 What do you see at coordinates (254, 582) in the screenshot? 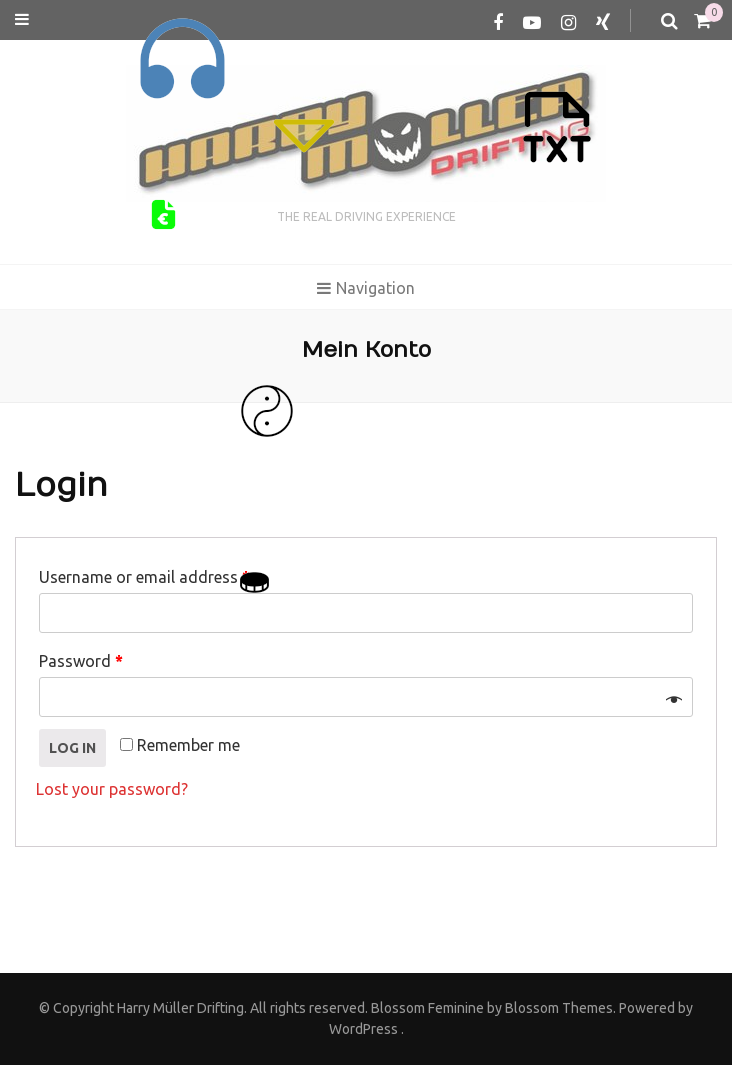
I see `view your coin balance or currency` at bounding box center [254, 582].